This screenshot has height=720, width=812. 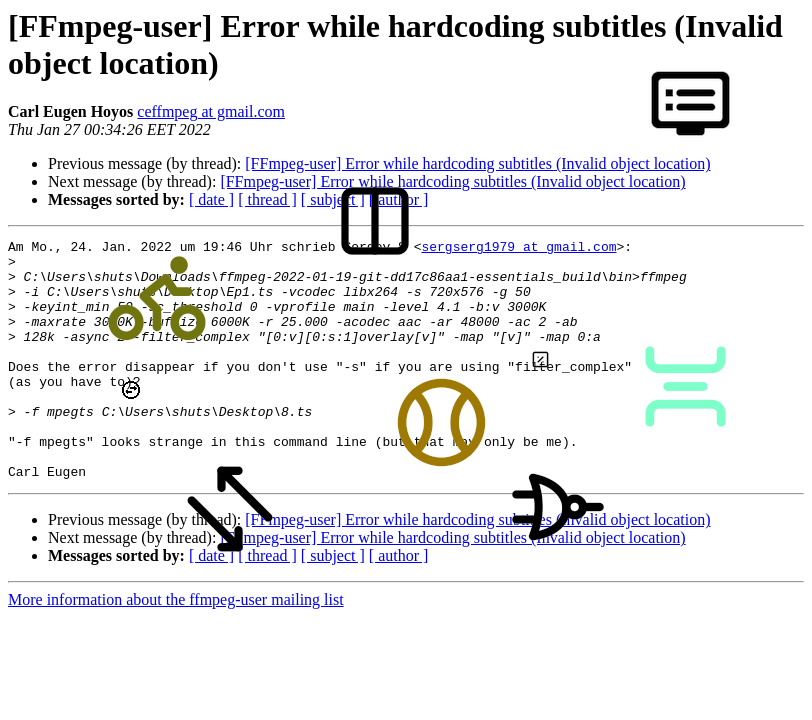 What do you see at coordinates (558, 507) in the screenshot?
I see `NOR logic gate symbol for circuit diagrams` at bounding box center [558, 507].